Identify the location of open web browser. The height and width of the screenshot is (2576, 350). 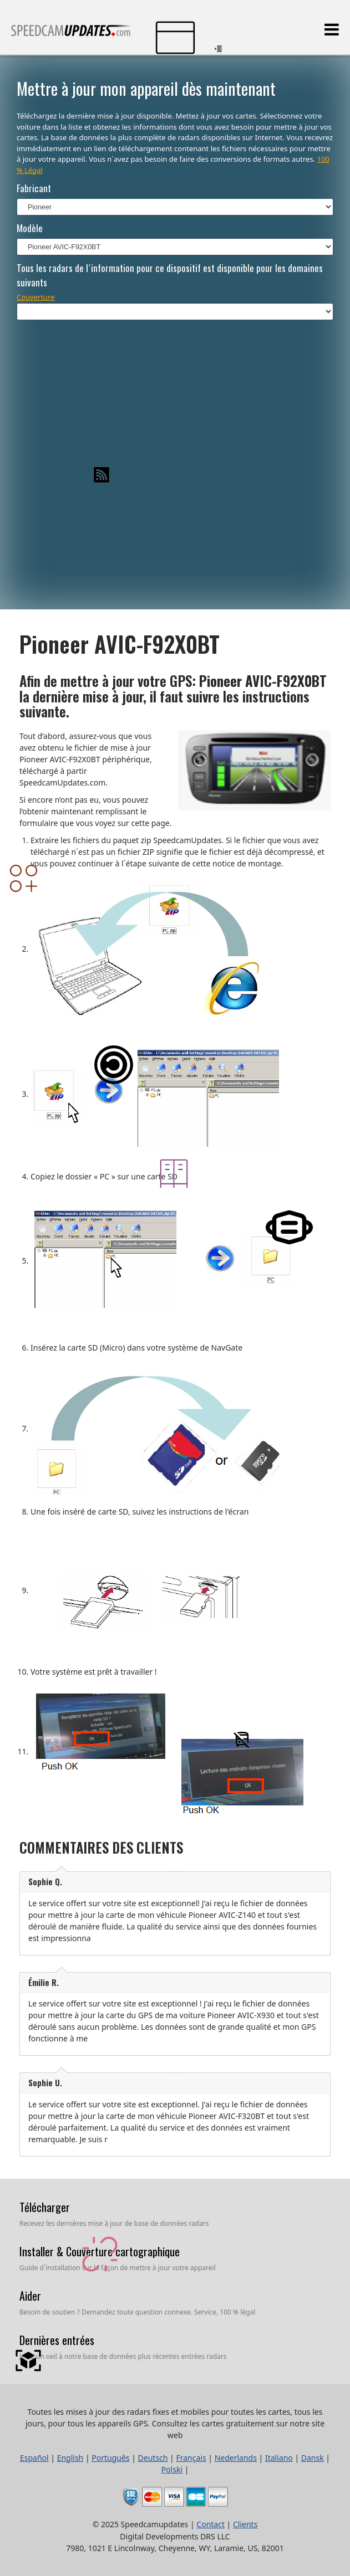
(175, 38).